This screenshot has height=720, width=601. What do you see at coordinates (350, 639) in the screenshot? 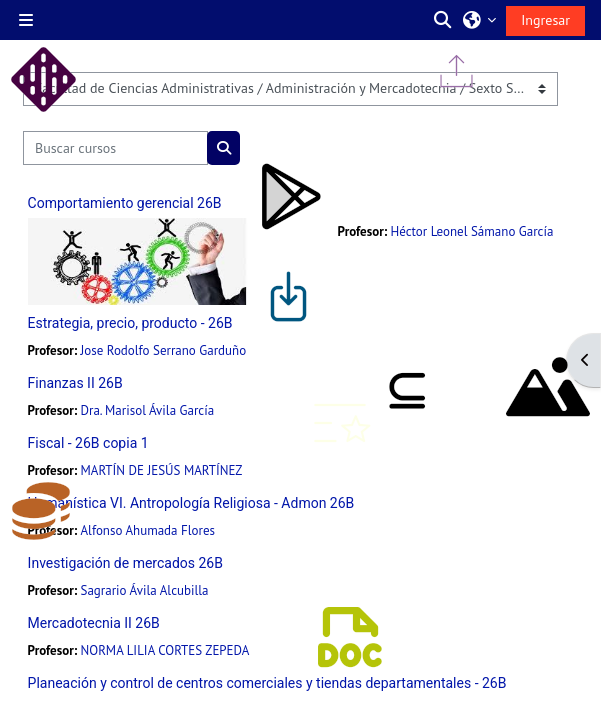
I see `open or view a document file` at bounding box center [350, 639].